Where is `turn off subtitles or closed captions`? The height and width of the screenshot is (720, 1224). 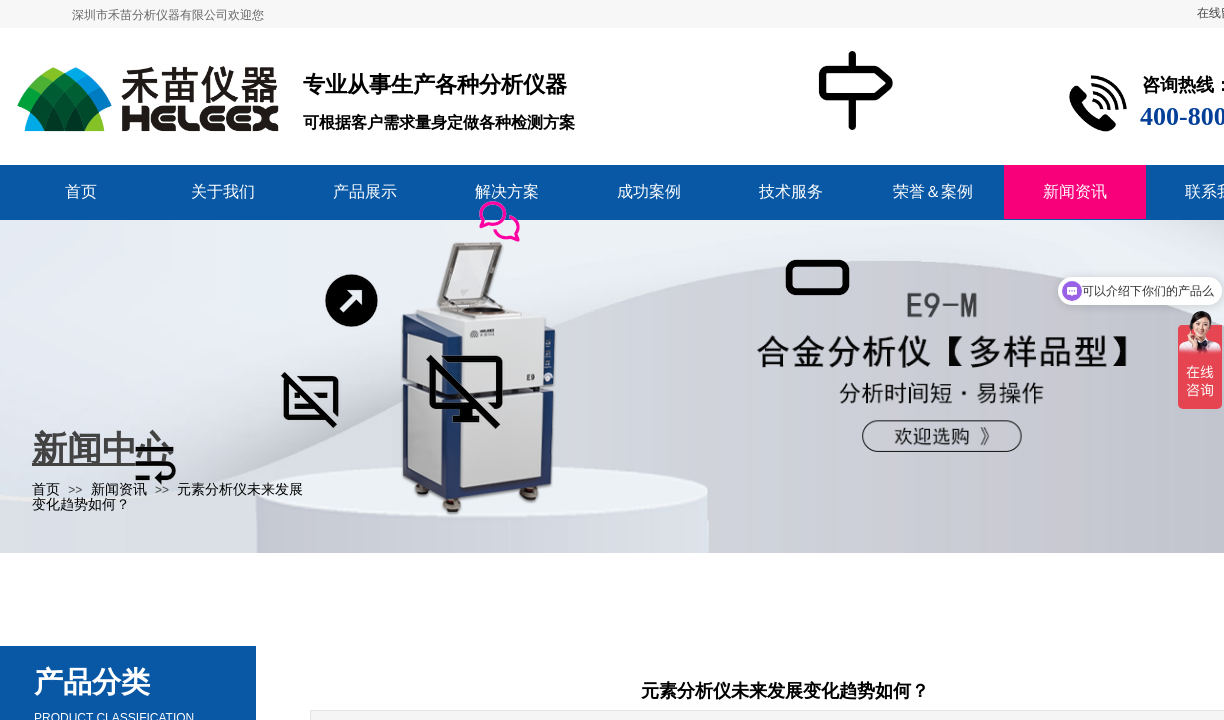 turn off subtitles or closed captions is located at coordinates (311, 398).